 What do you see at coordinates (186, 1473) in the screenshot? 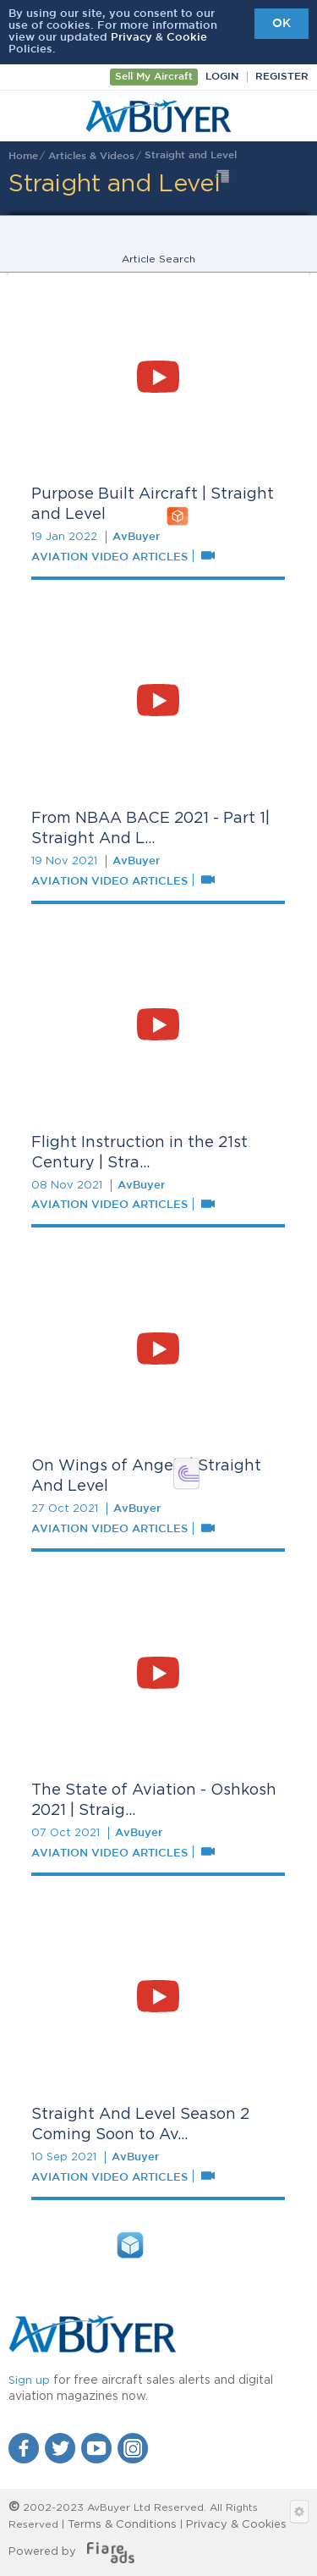
I see `indicates a bittorrent torrent file` at bounding box center [186, 1473].